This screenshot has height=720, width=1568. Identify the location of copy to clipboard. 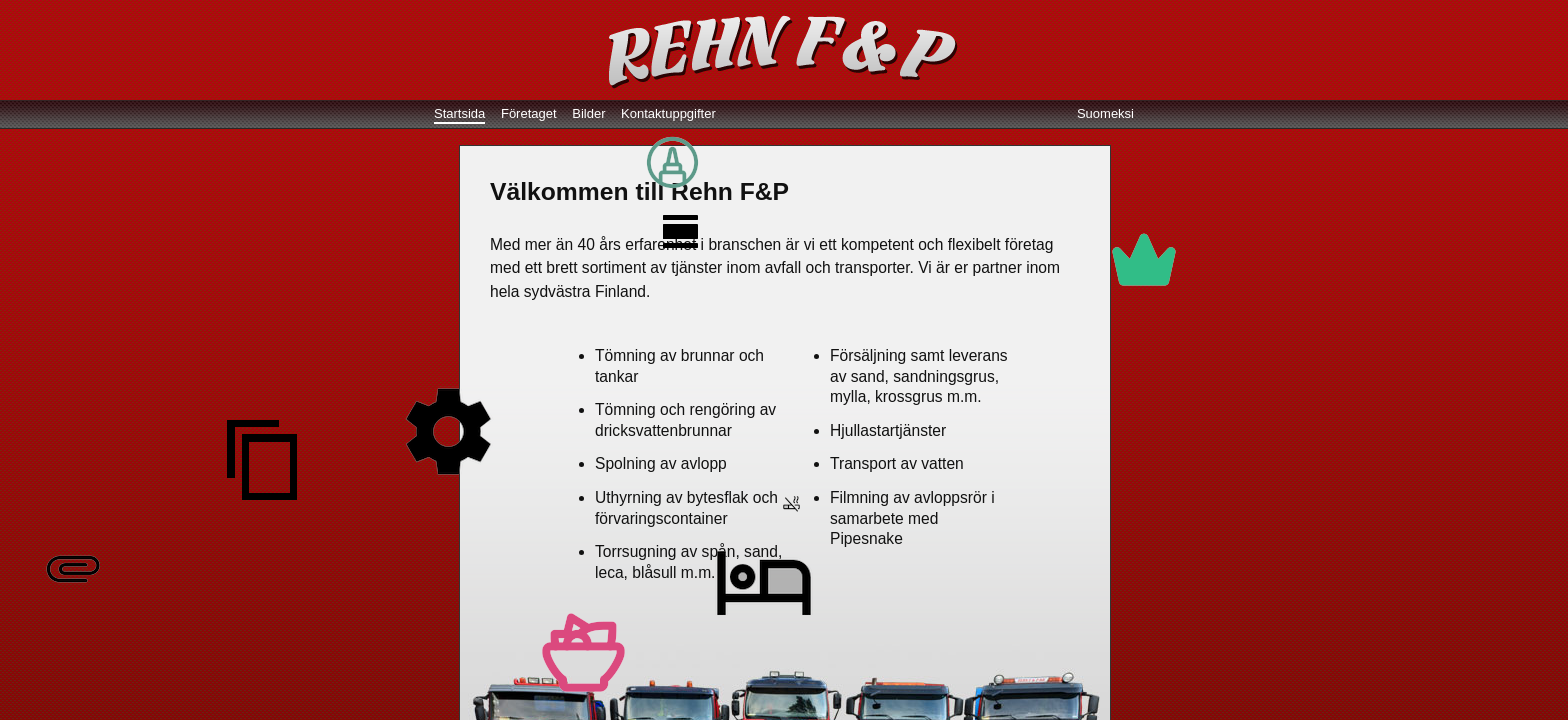
(264, 460).